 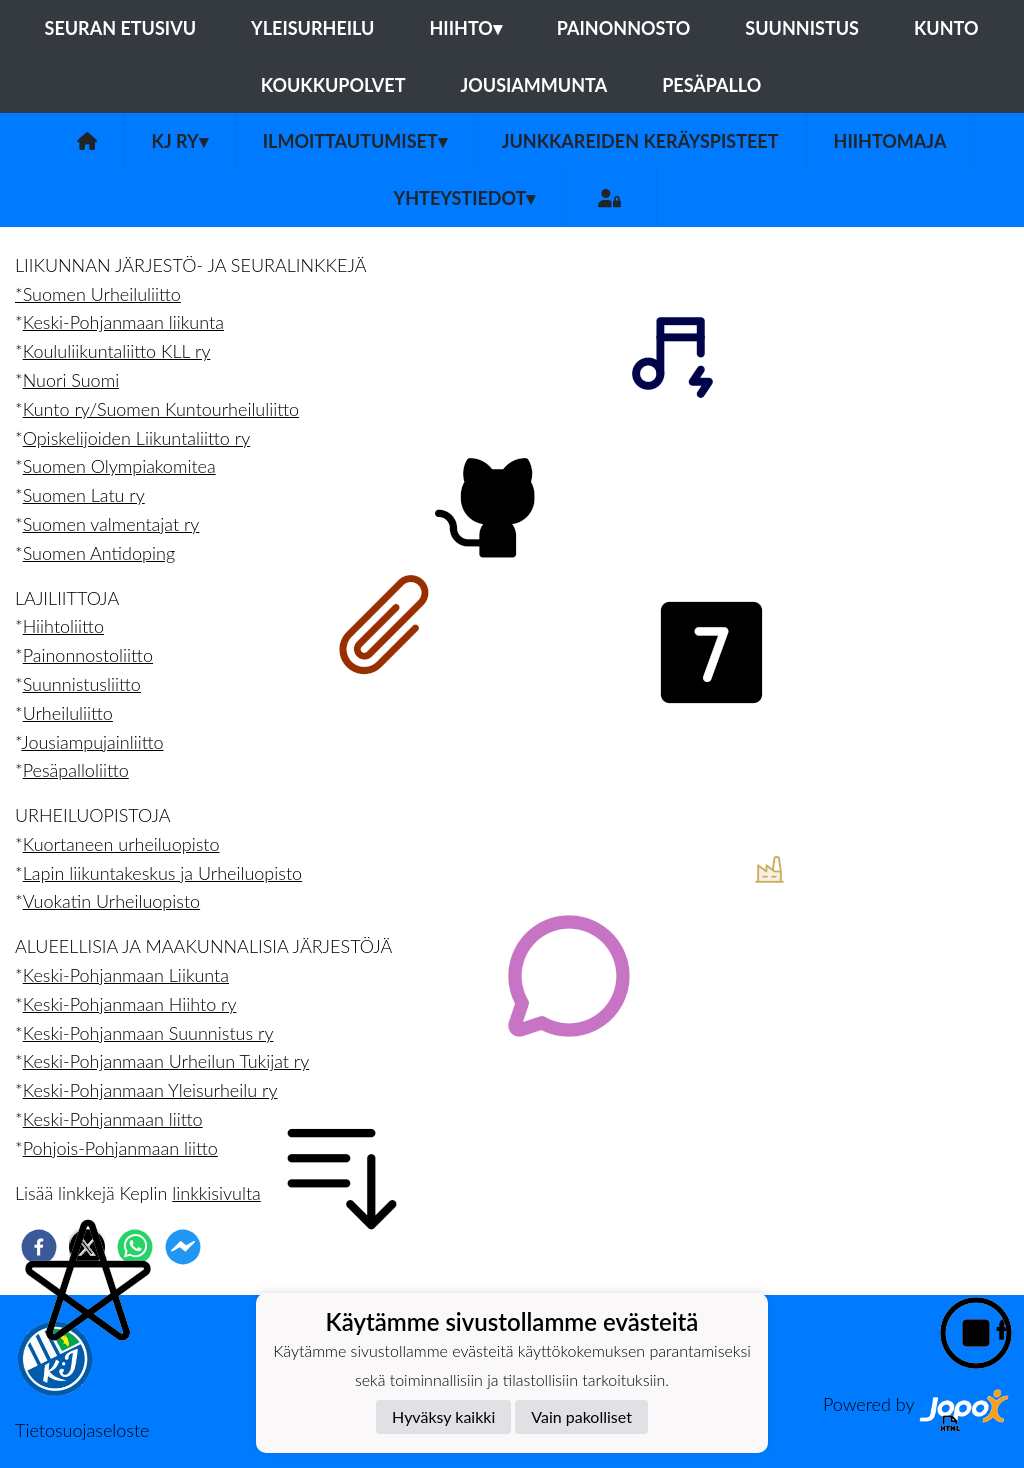 I want to click on select occult or mystical category, so click(x=88, y=1287).